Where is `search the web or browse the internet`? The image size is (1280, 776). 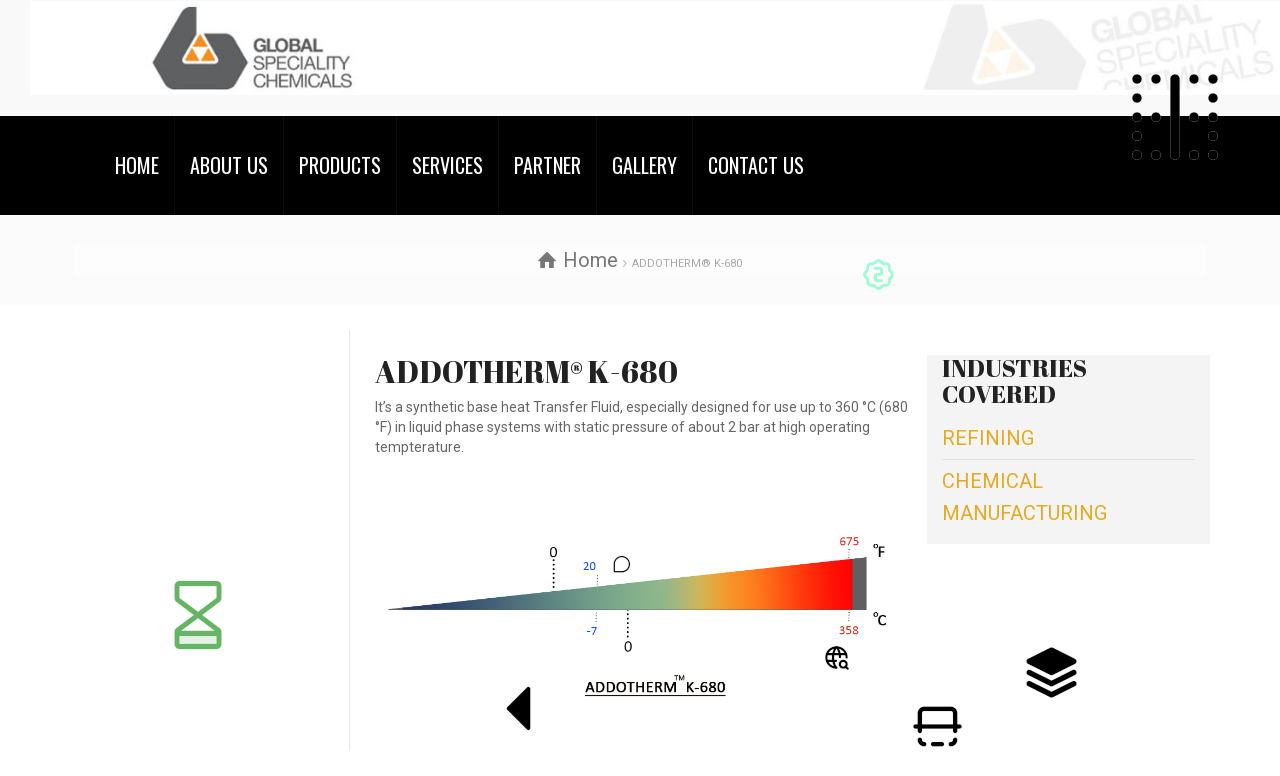 search the web or browse the internet is located at coordinates (836, 657).